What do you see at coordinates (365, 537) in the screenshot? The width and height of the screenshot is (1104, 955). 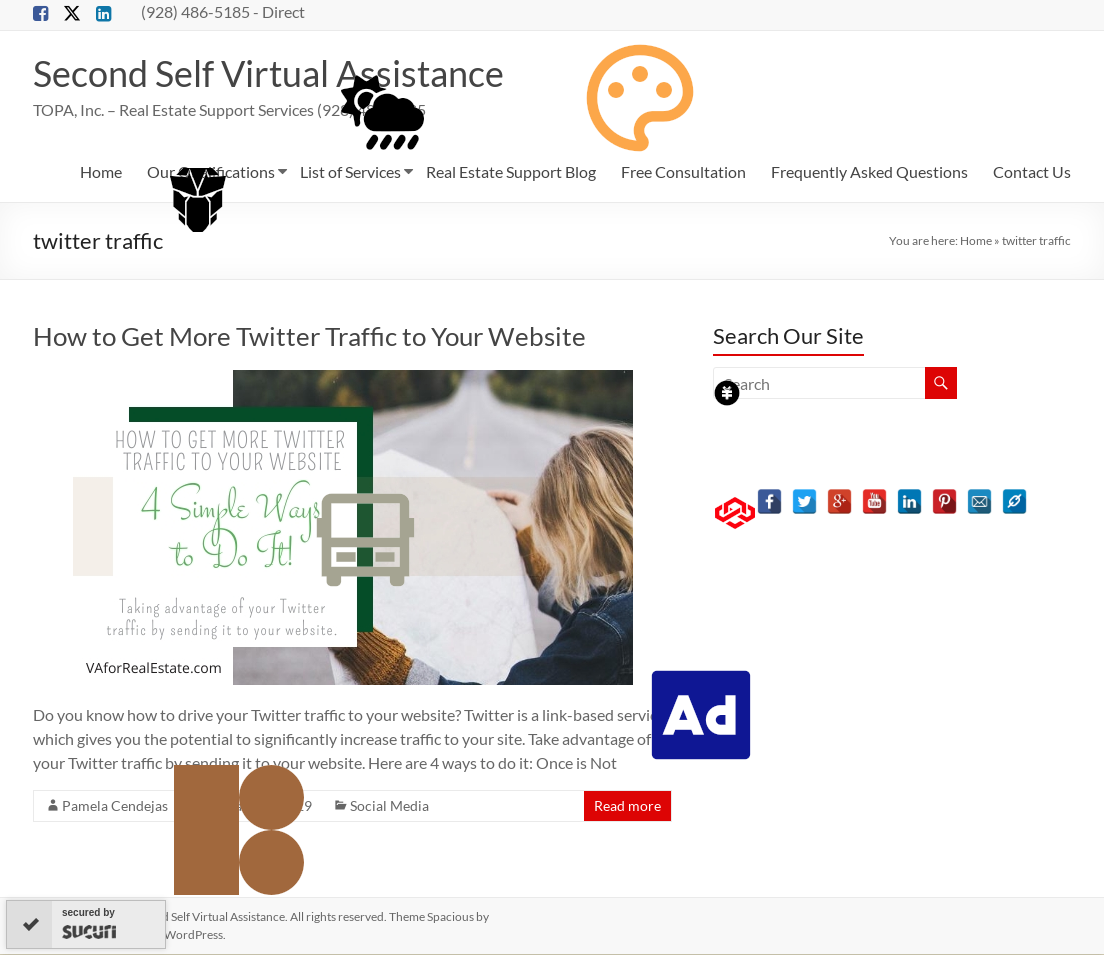 I see `view public transit options` at bounding box center [365, 537].